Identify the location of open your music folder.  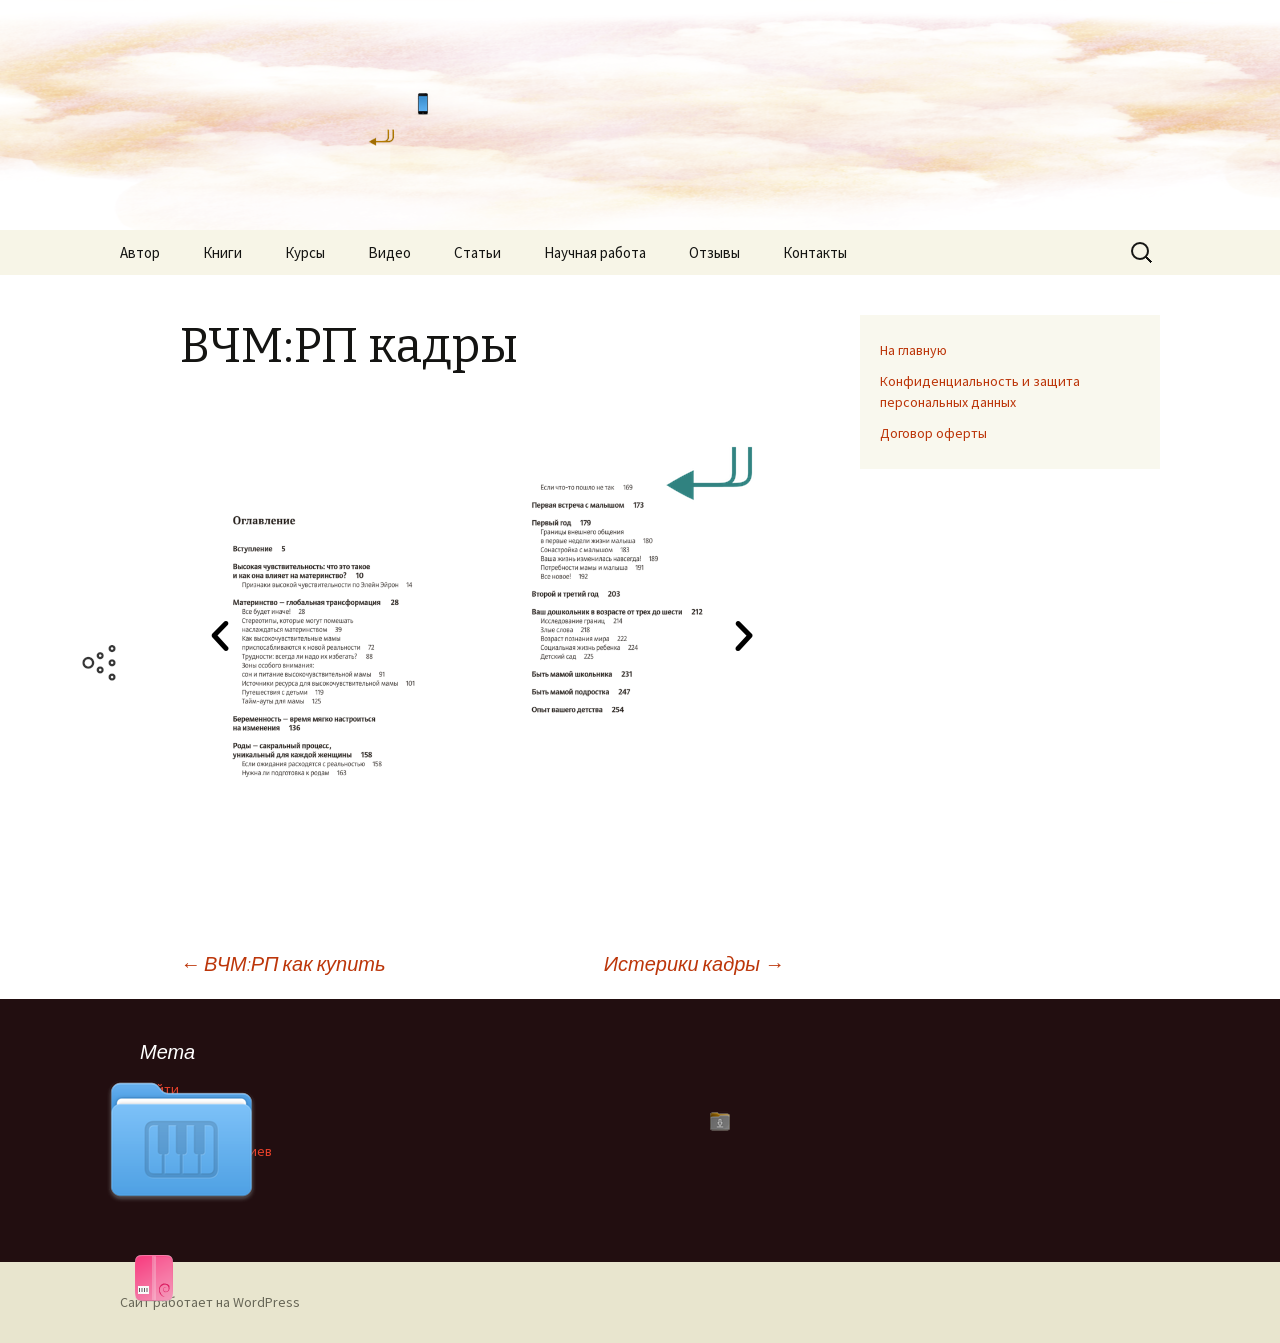
(181, 1139).